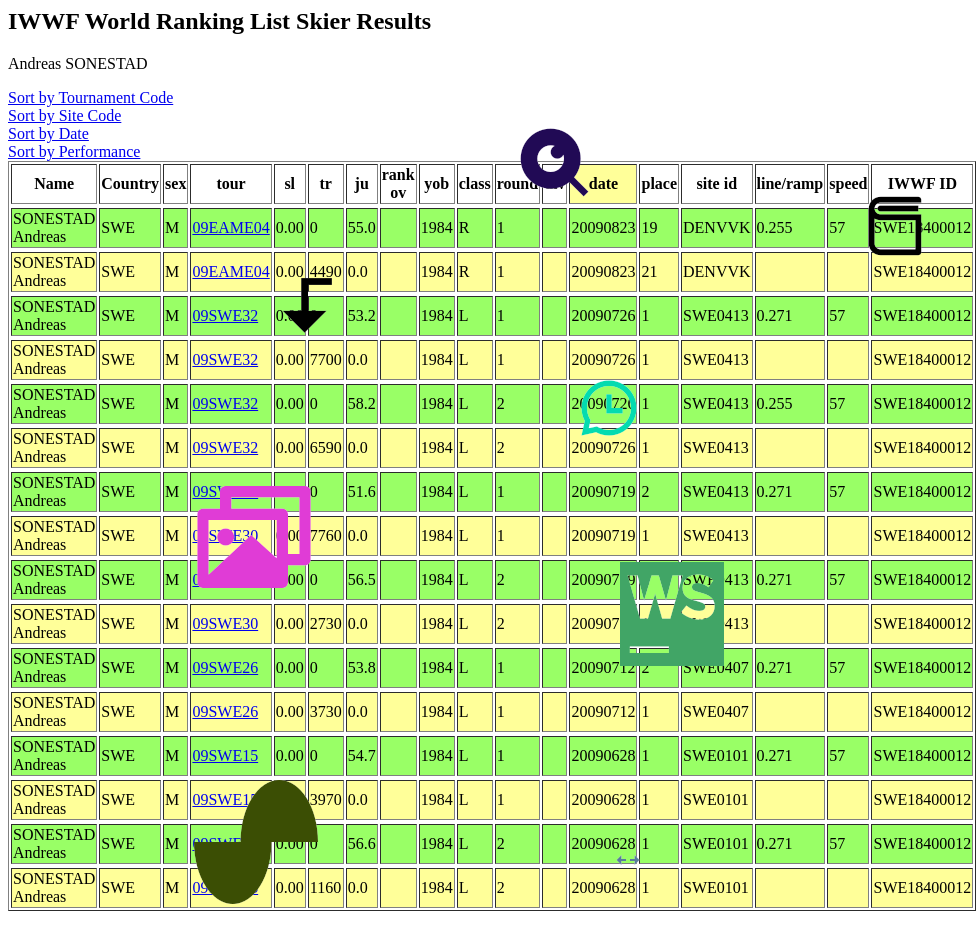 This screenshot has height=927, width=976. What do you see at coordinates (672, 614) in the screenshot?
I see `open WebStorm IDE` at bounding box center [672, 614].